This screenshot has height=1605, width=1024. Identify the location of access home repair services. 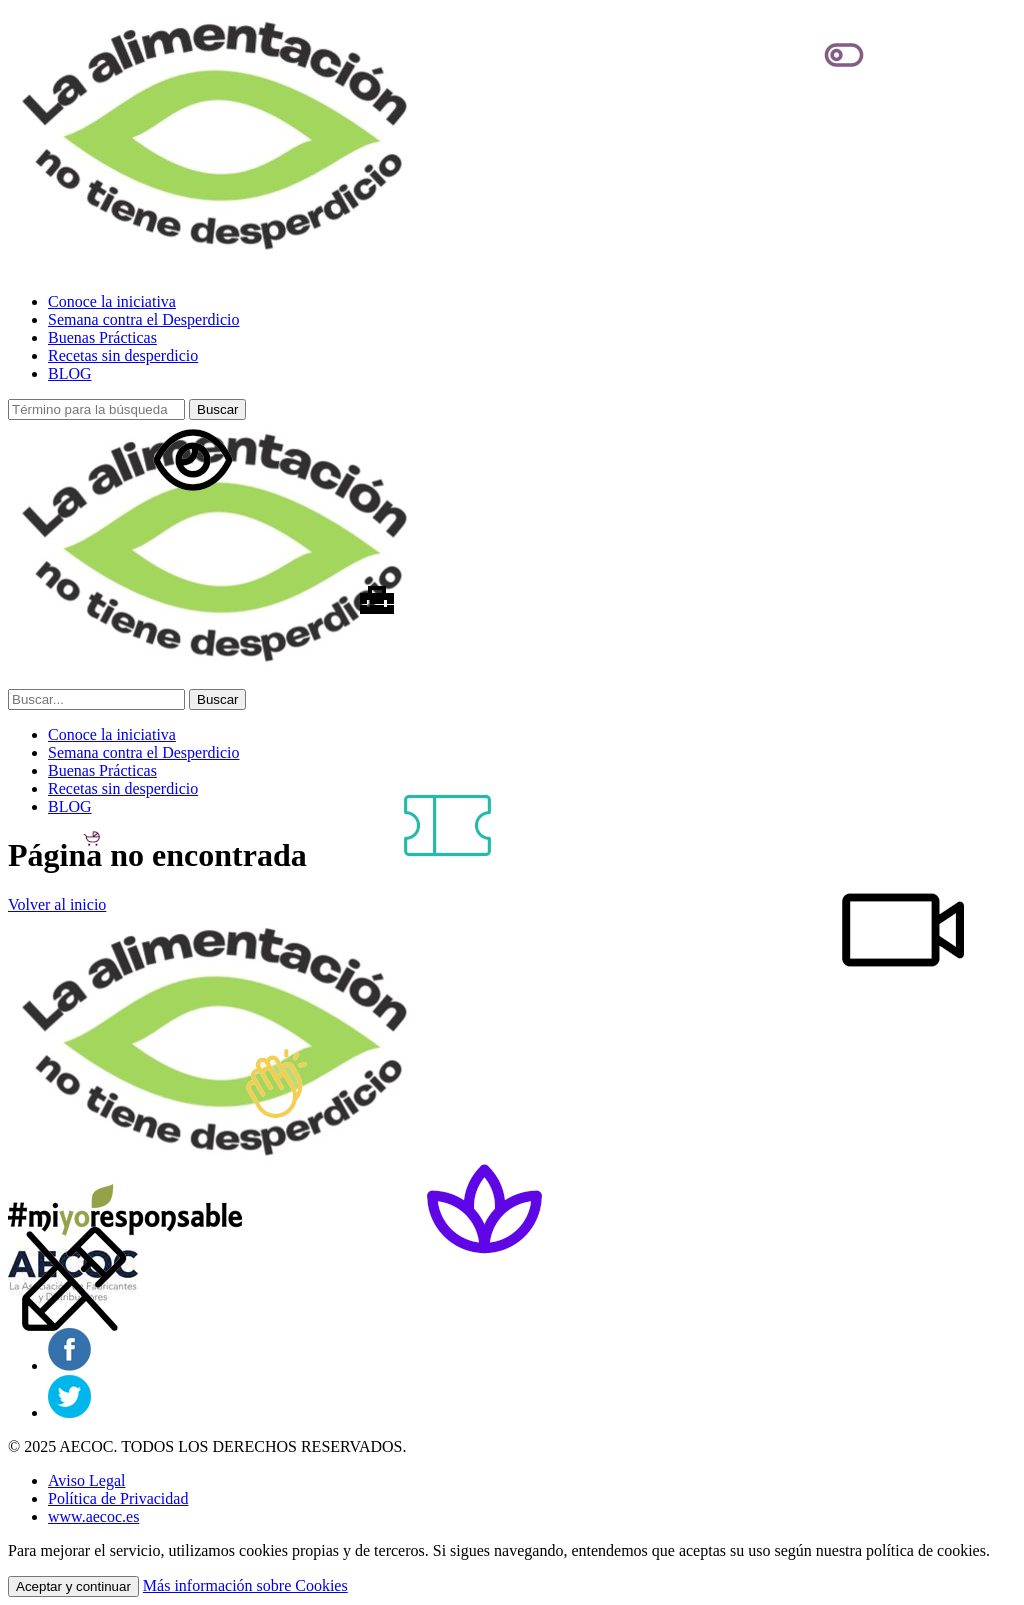
(377, 600).